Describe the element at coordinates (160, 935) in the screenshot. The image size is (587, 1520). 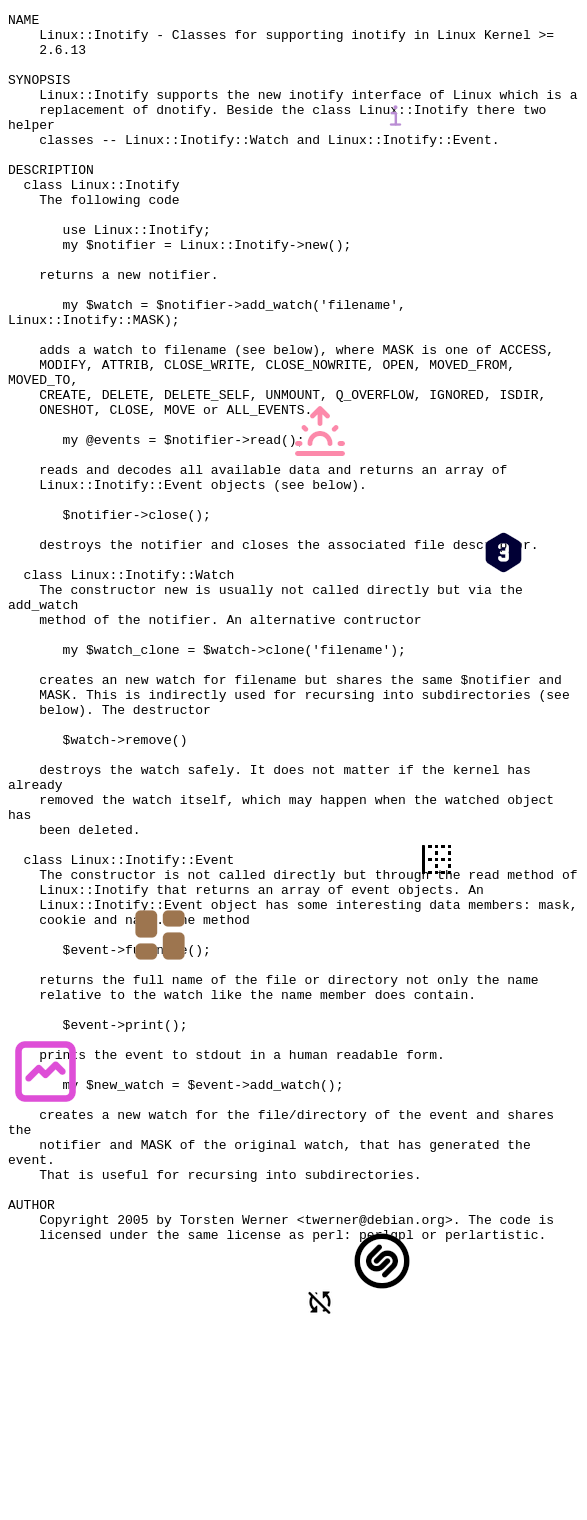
I see `open dashboard view` at that location.